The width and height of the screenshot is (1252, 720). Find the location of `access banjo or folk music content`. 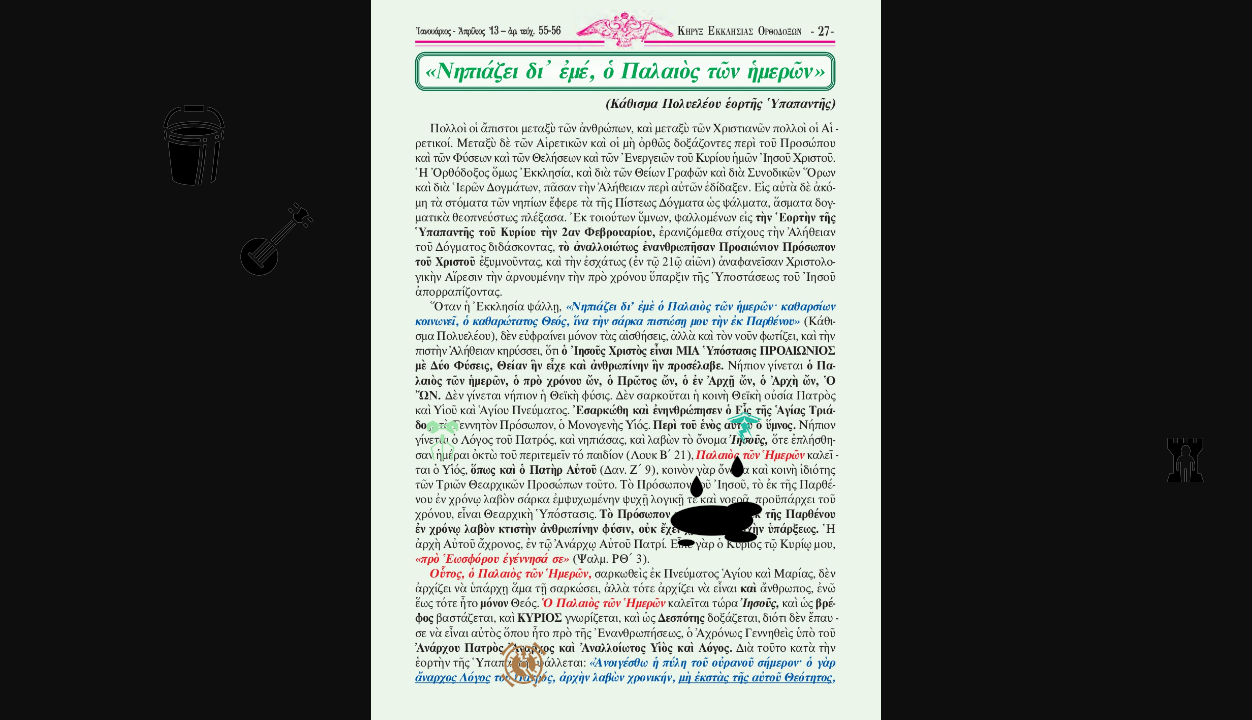

access banjo or folk music content is located at coordinates (277, 239).